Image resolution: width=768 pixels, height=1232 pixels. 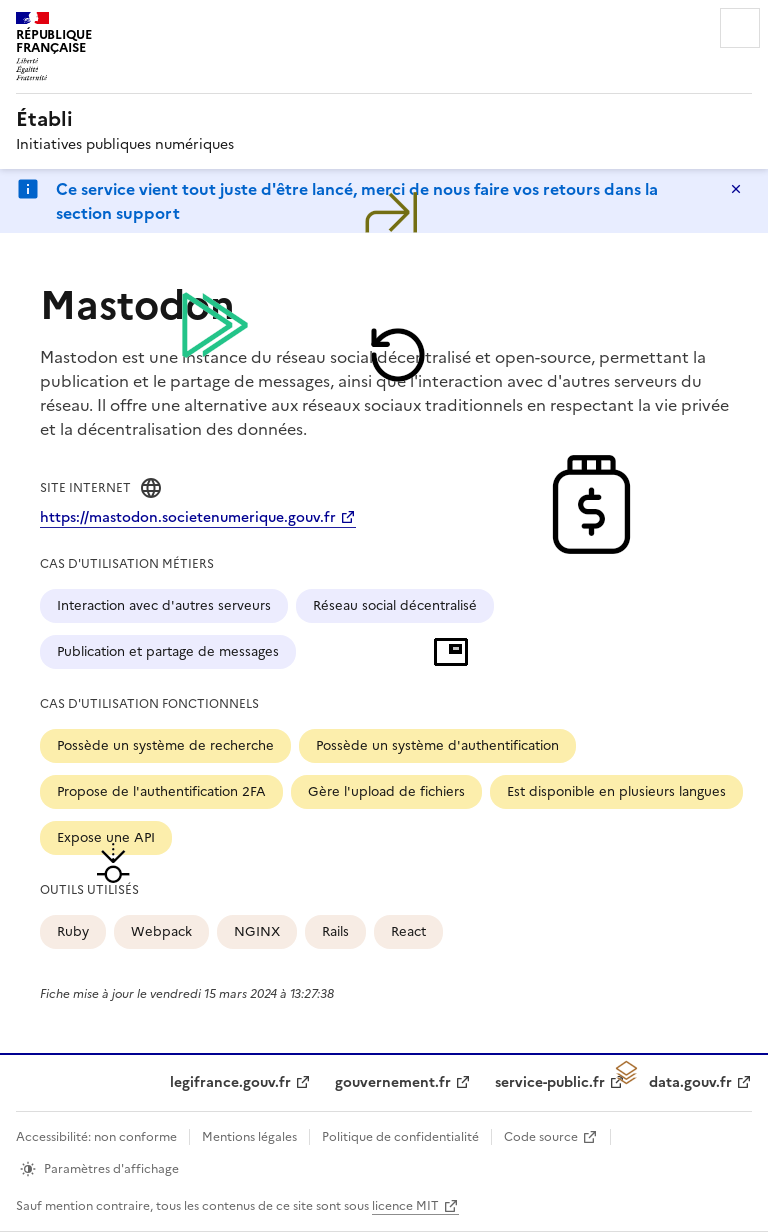 I want to click on leave a tip or donation, so click(x=591, y=504).